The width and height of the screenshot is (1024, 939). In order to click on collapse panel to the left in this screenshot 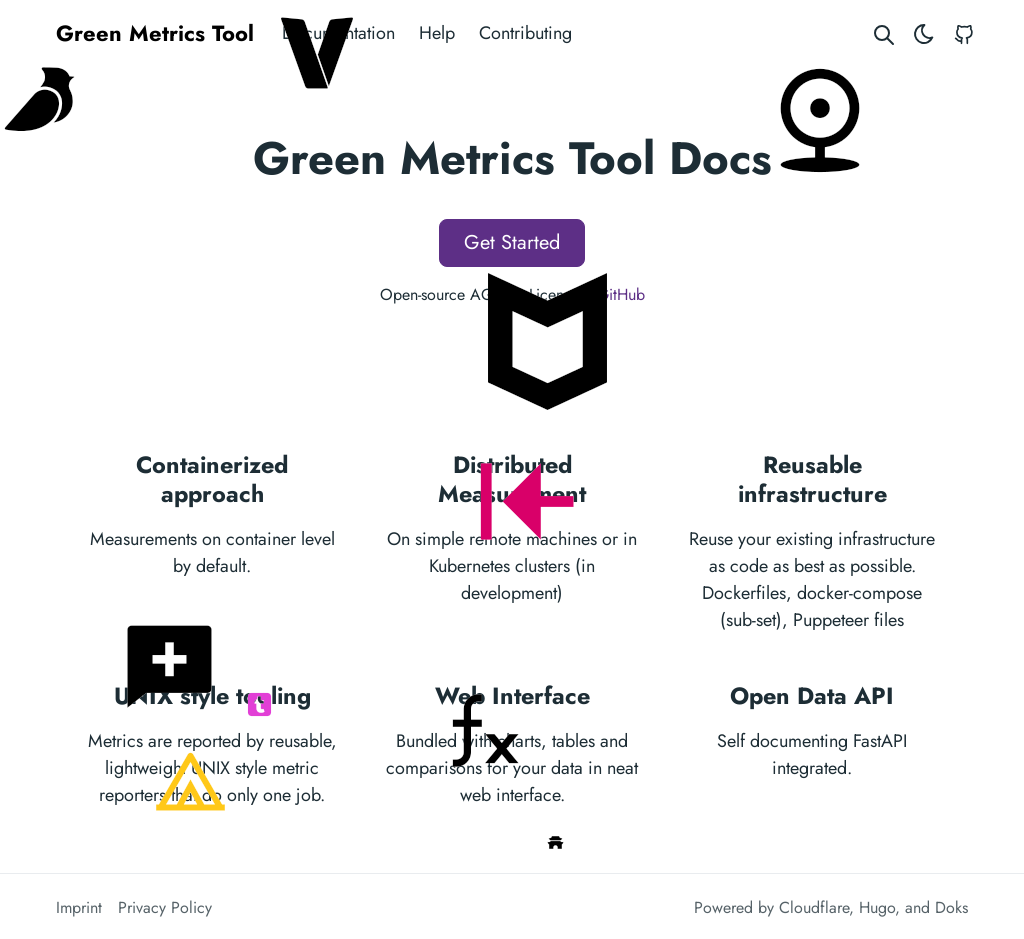, I will do `click(524, 501)`.